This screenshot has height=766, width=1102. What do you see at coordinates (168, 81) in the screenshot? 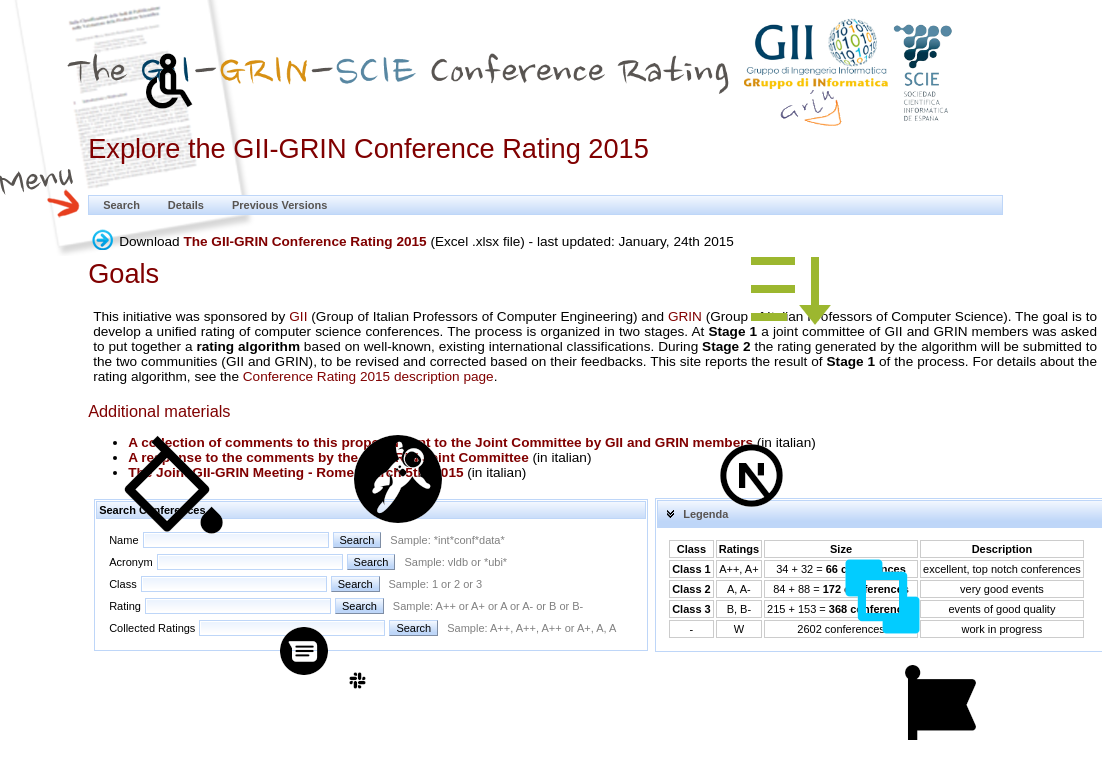
I see `indicates wheelchair accessible facilities` at bounding box center [168, 81].